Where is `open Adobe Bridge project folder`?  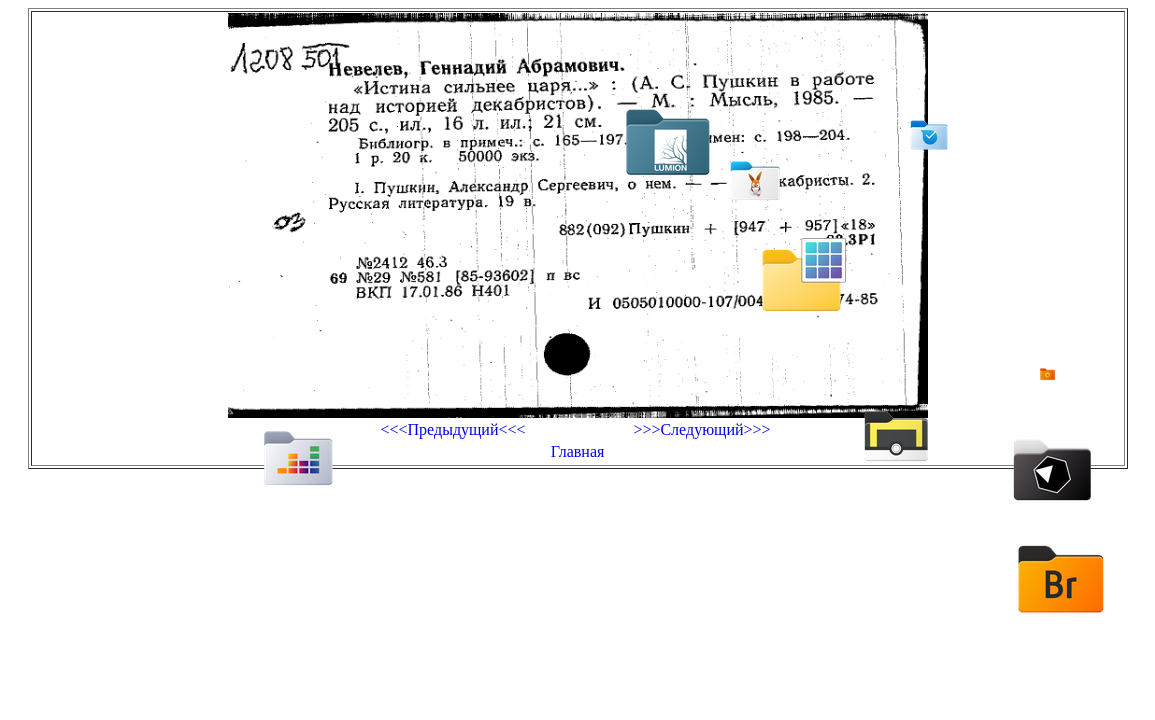
open Adobe Bridge project folder is located at coordinates (1060, 581).